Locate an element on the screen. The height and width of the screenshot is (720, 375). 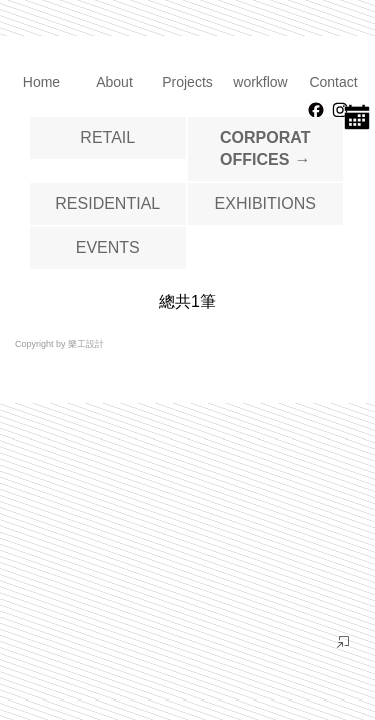
view your calendar is located at coordinates (357, 117).